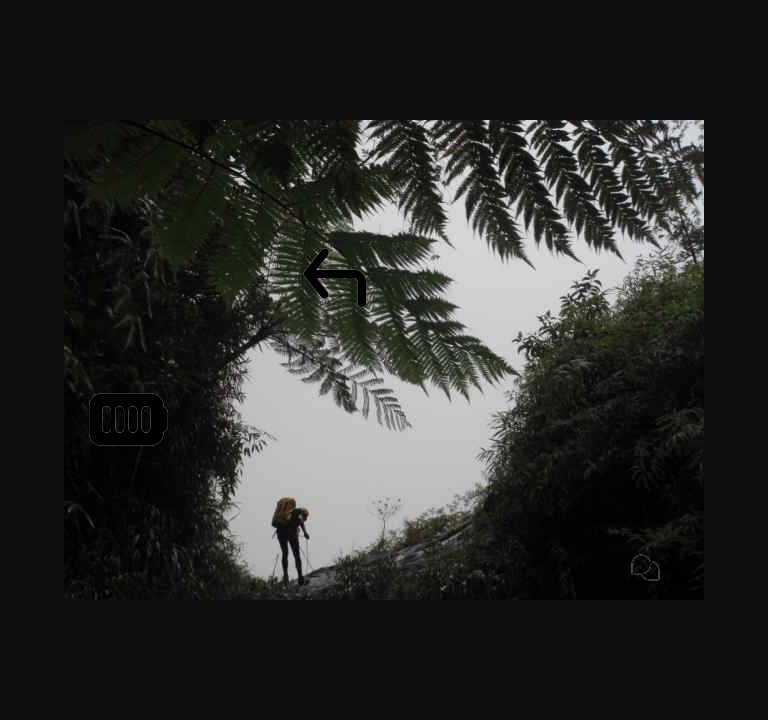 The image size is (768, 720). What do you see at coordinates (337, 278) in the screenshot?
I see `go back to previous screen` at bounding box center [337, 278].